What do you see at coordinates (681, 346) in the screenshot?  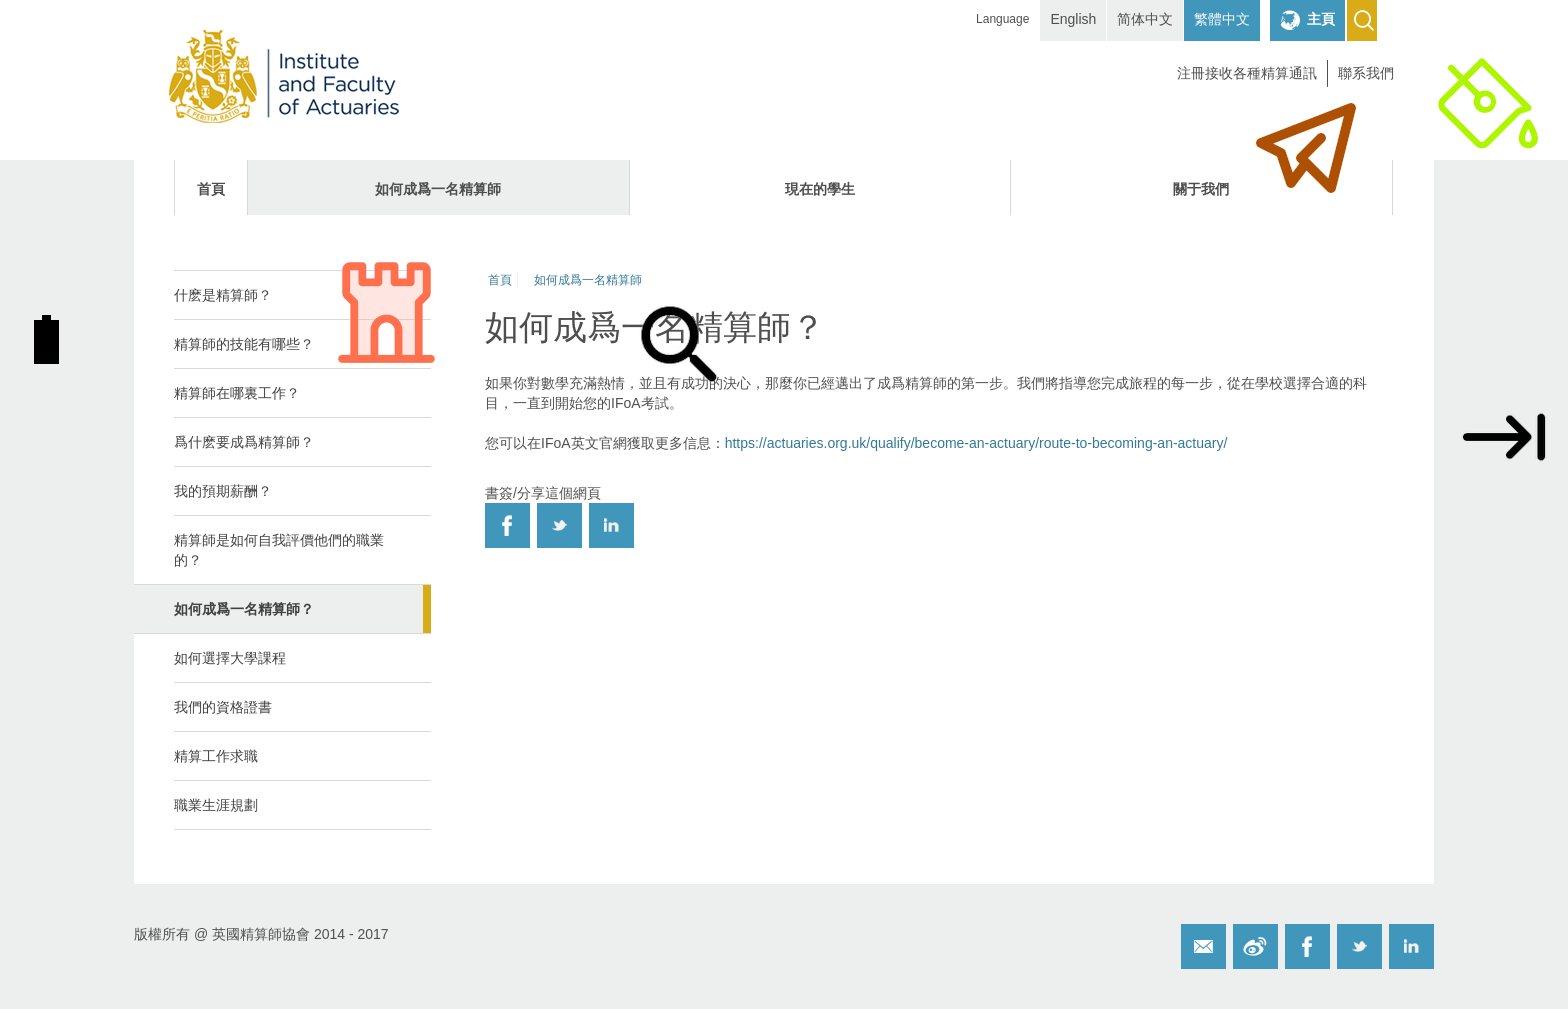 I see `search for content or items` at bounding box center [681, 346].